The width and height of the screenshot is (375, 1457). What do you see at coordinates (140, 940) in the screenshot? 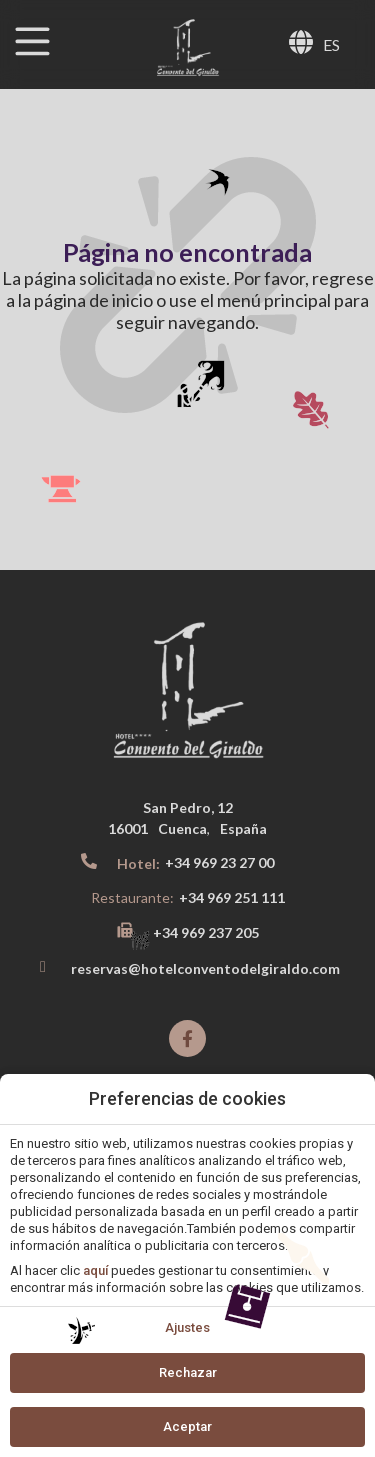
I see `indicates grain or wheat resource in a farming game` at bounding box center [140, 940].